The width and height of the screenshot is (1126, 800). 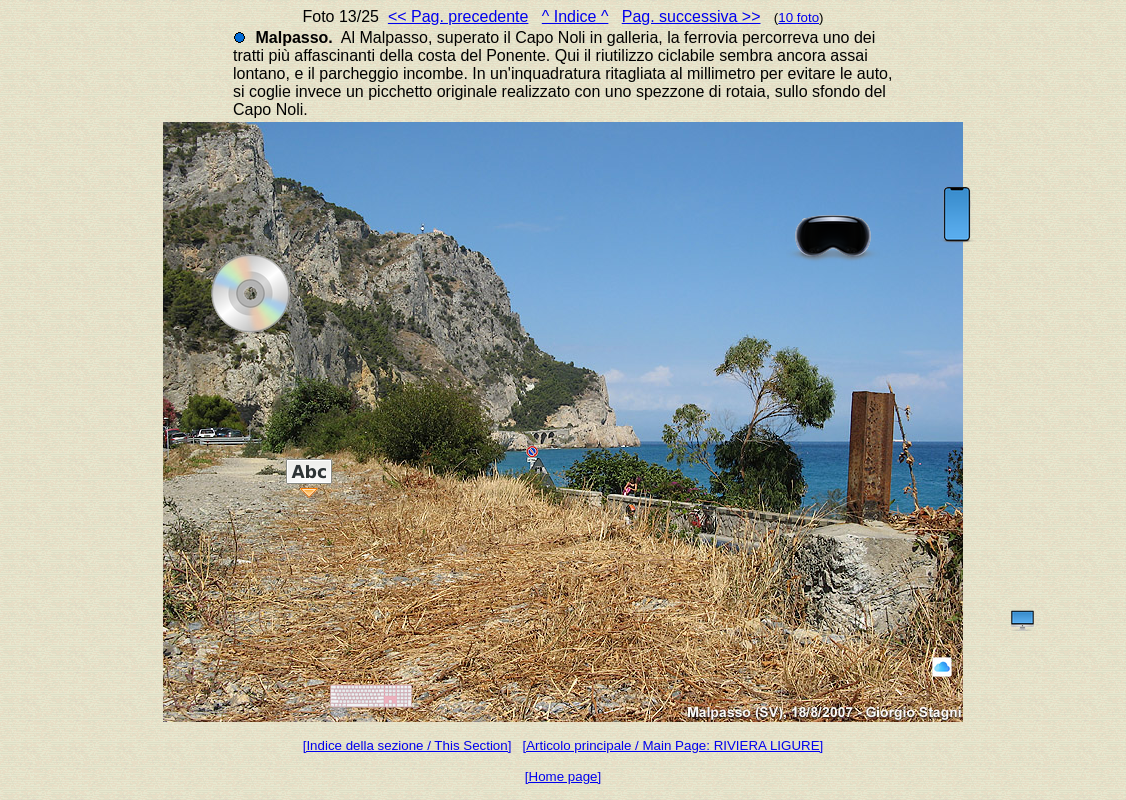 What do you see at coordinates (833, 236) in the screenshot?
I see `apple vision pro headset device icon` at bounding box center [833, 236].